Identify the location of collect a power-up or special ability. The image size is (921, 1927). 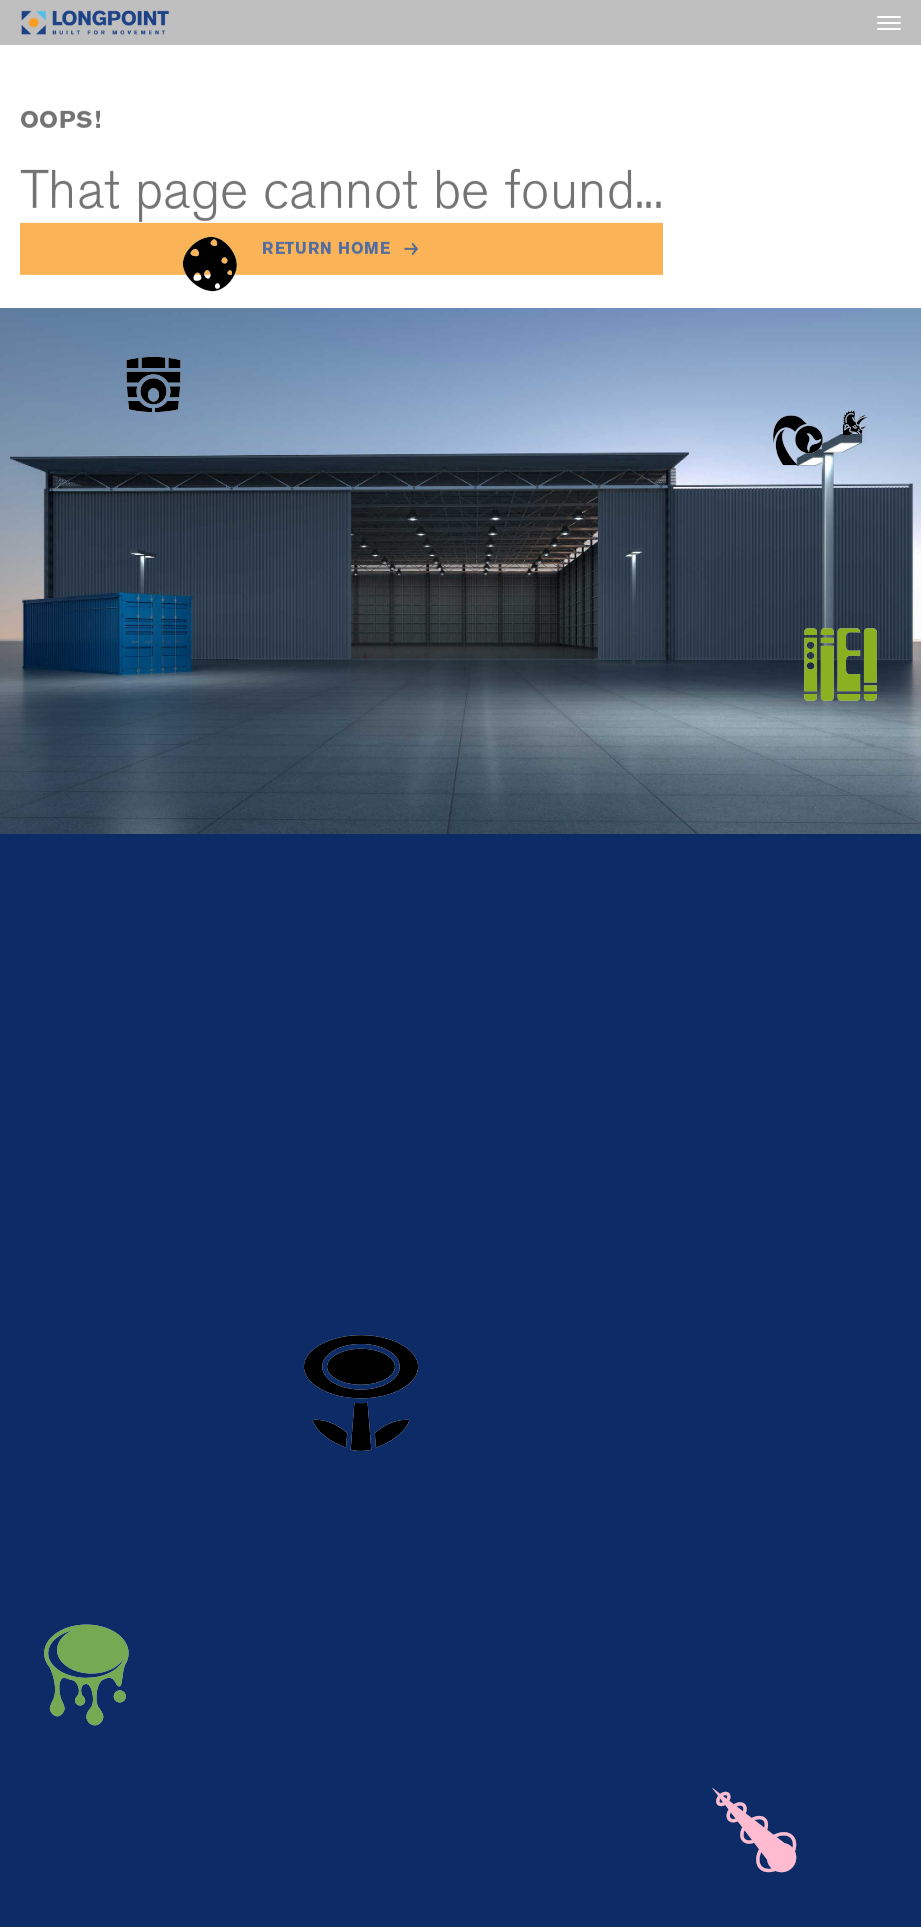
(361, 1388).